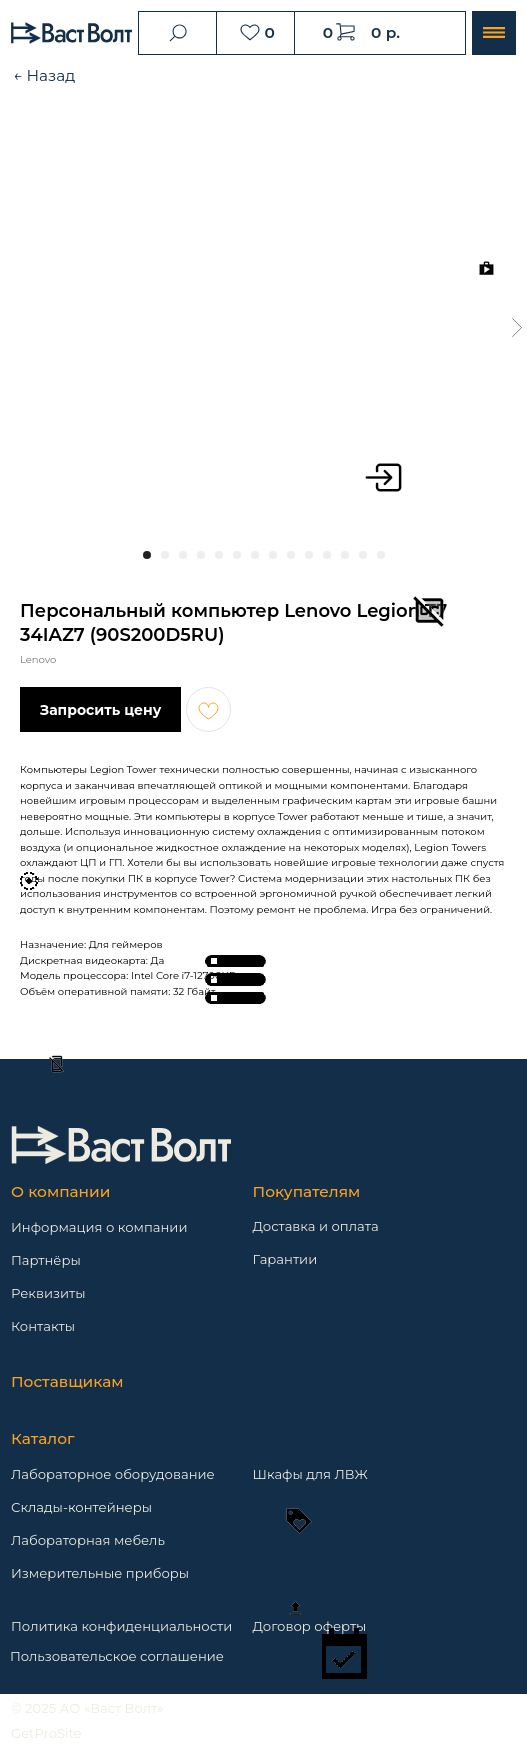 The height and width of the screenshot is (1756, 527). I want to click on event confirmed or available, so click(344, 1656).